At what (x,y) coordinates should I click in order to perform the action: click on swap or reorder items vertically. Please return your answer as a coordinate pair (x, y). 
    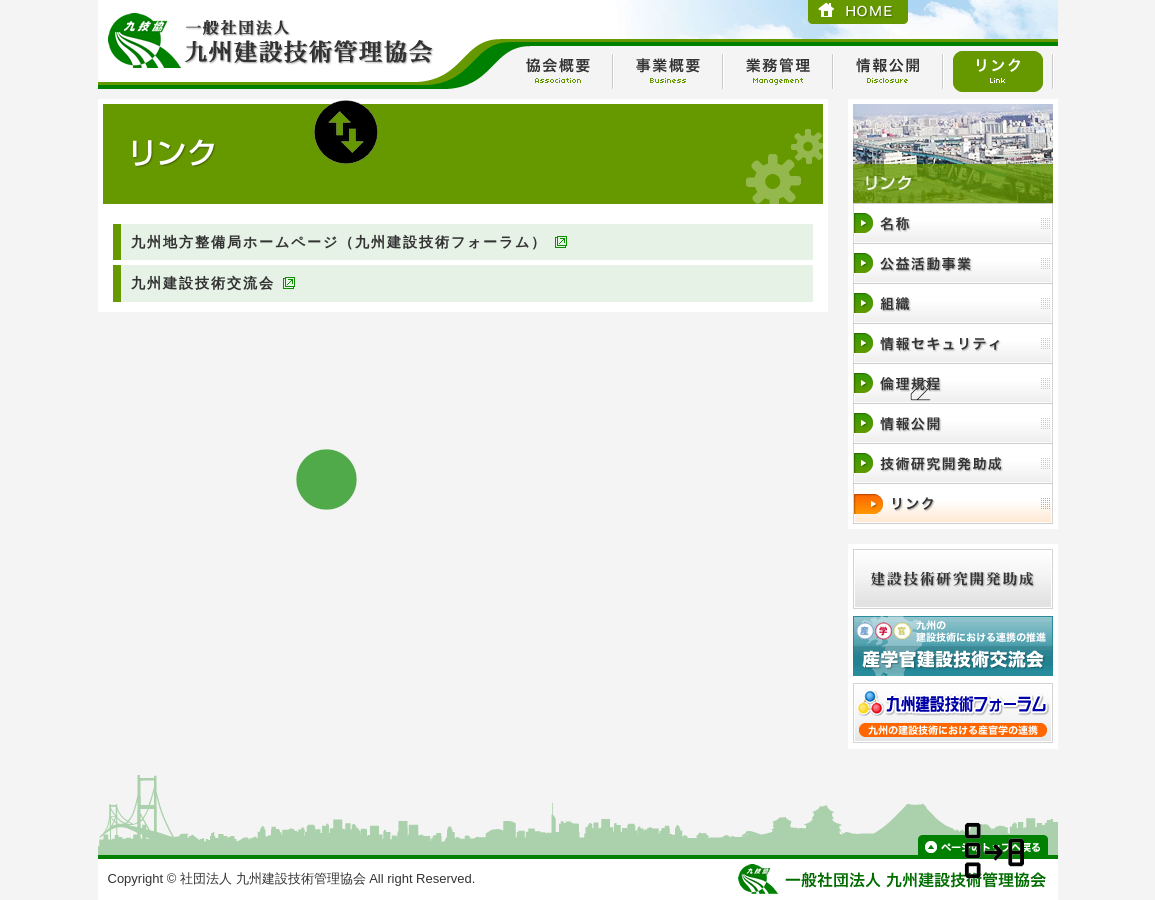
    Looking at the image, I should click on (346, 132).